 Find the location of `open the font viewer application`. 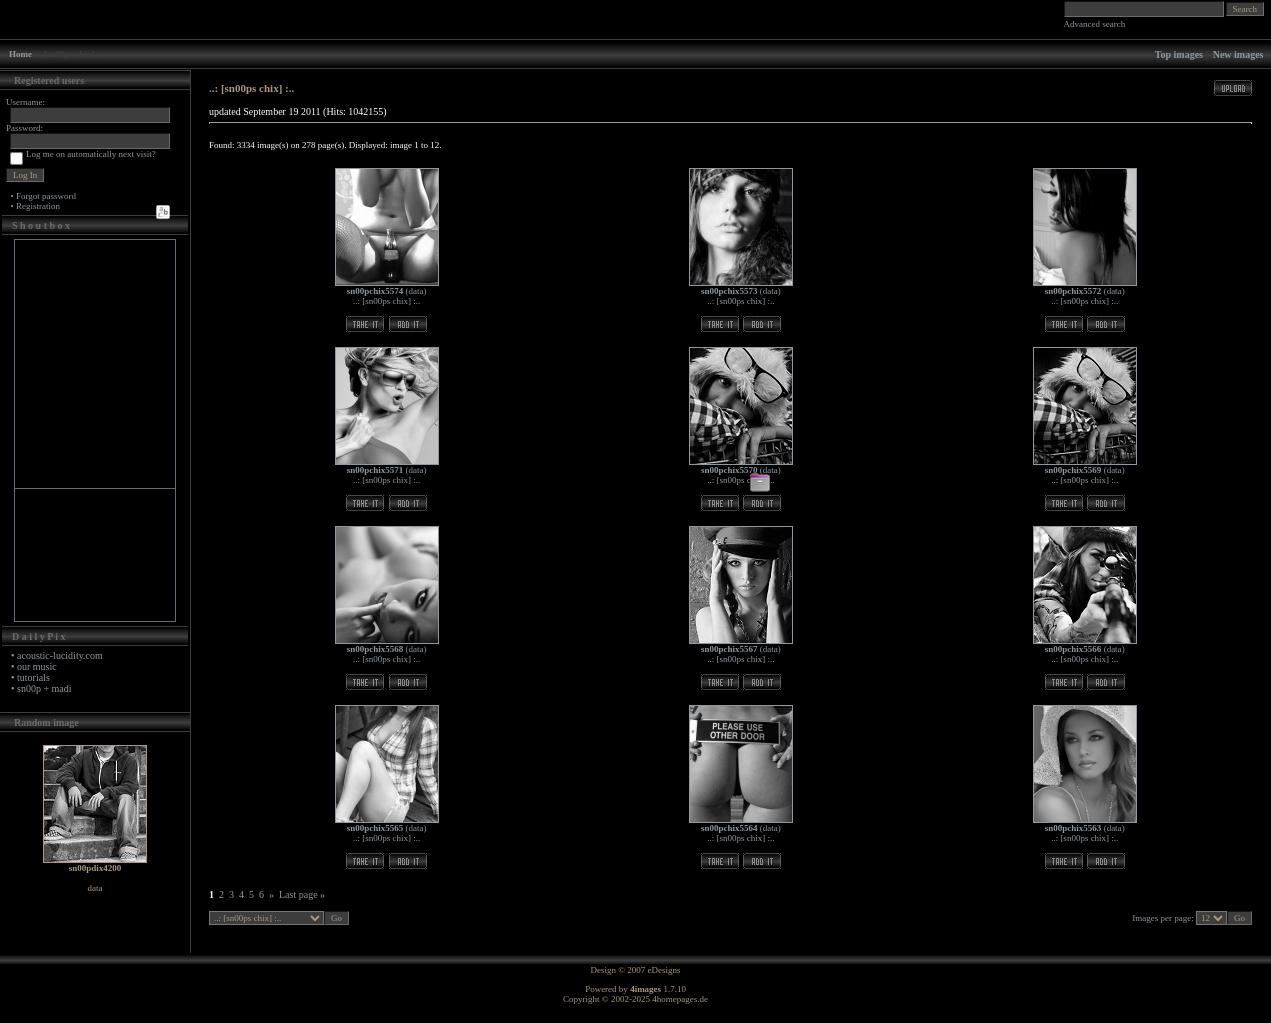

open the font viewer application is located at coordinates (163, 212).